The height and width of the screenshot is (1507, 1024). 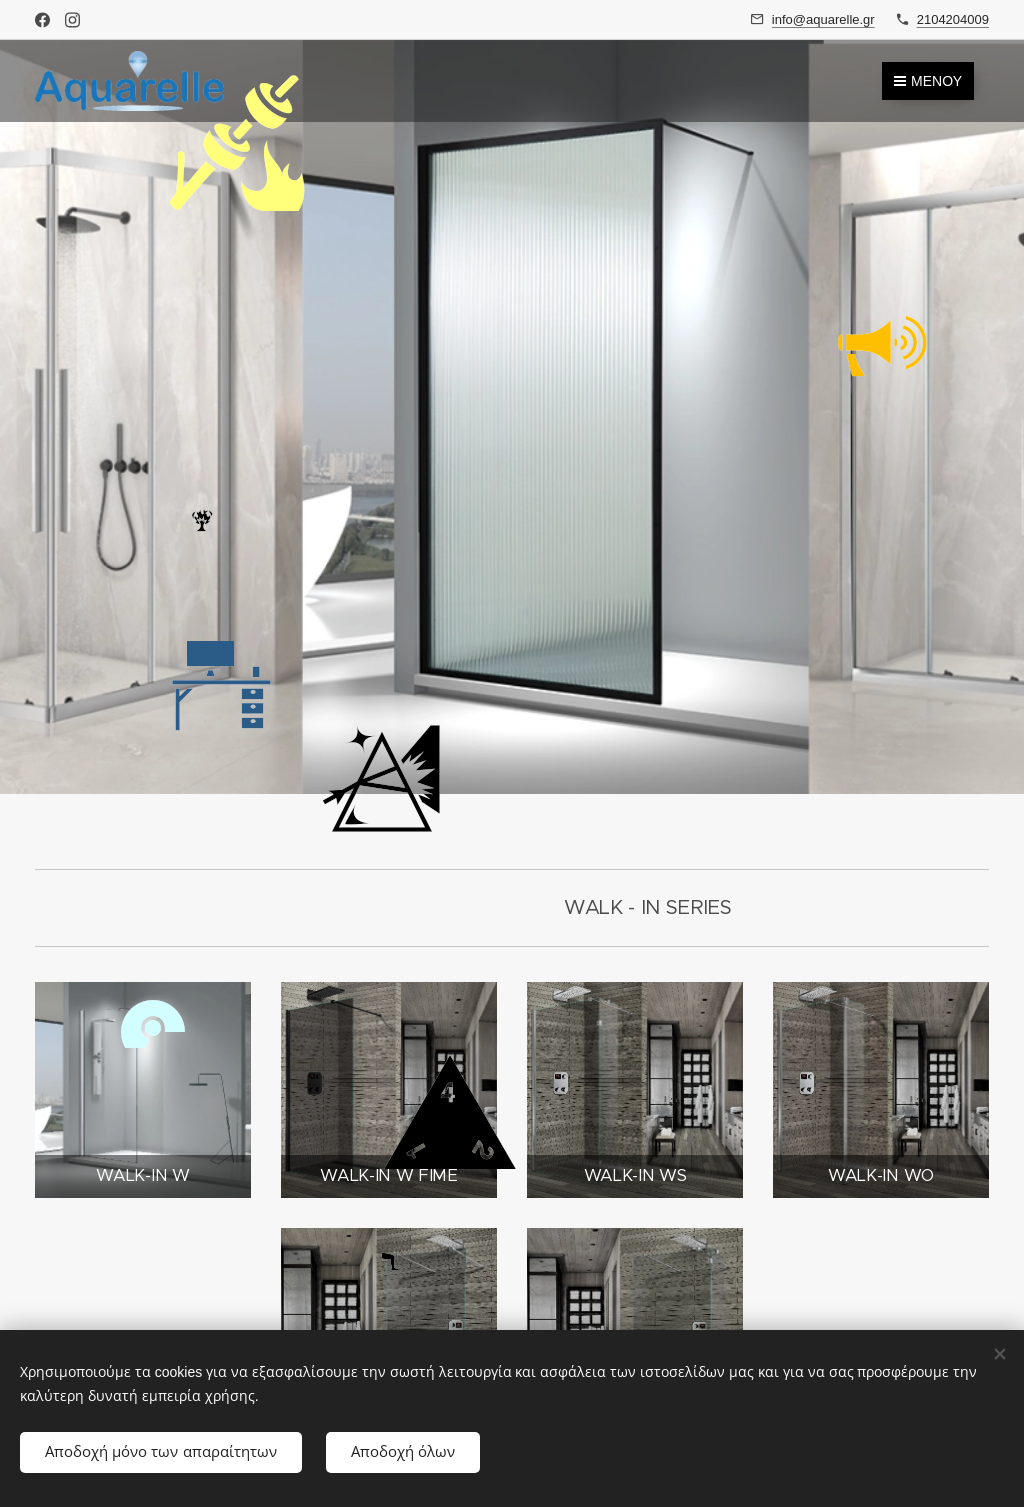 I want to click on access workspace or office settings, so click(x=221, y=675).